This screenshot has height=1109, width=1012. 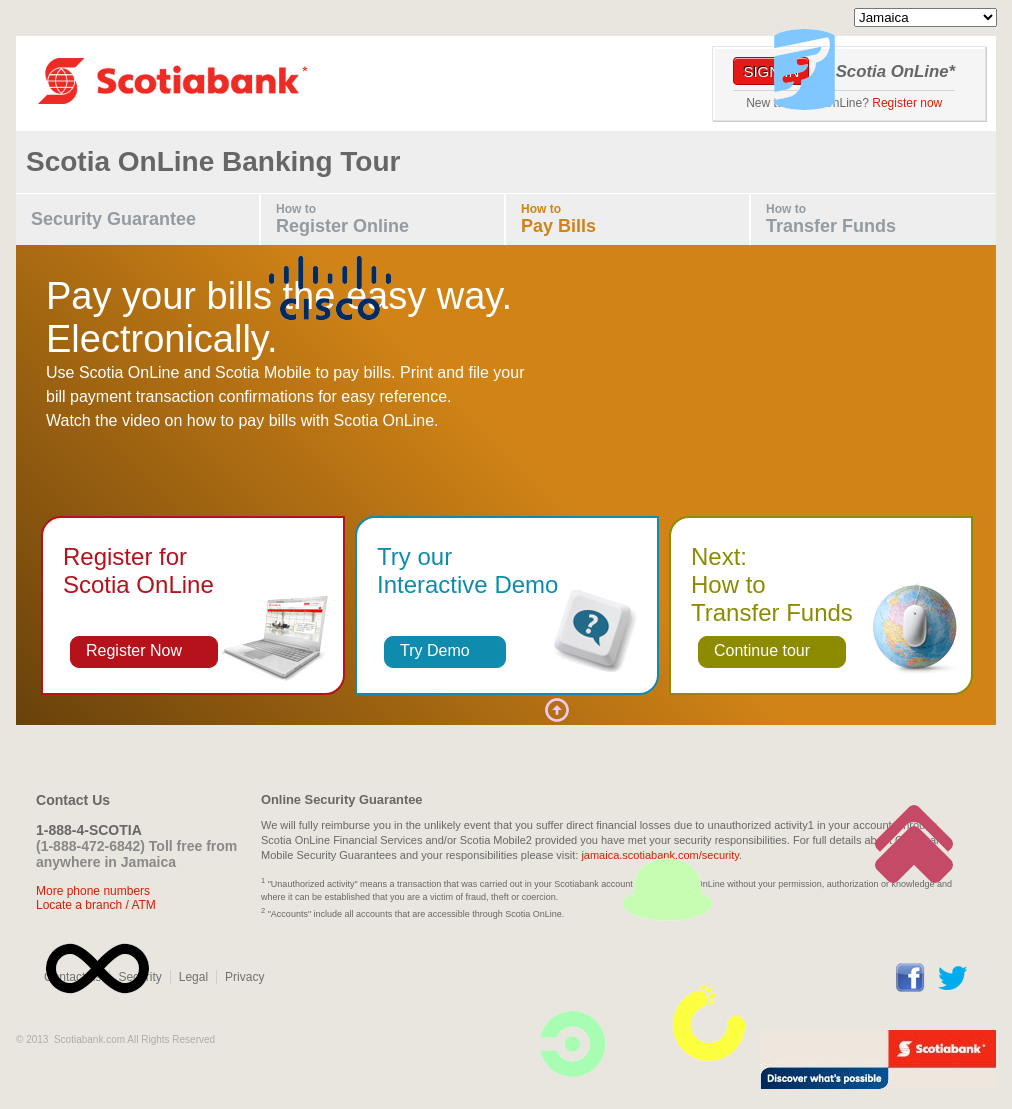 I want to click on scroll to top of page, so click(x=557, y=710).